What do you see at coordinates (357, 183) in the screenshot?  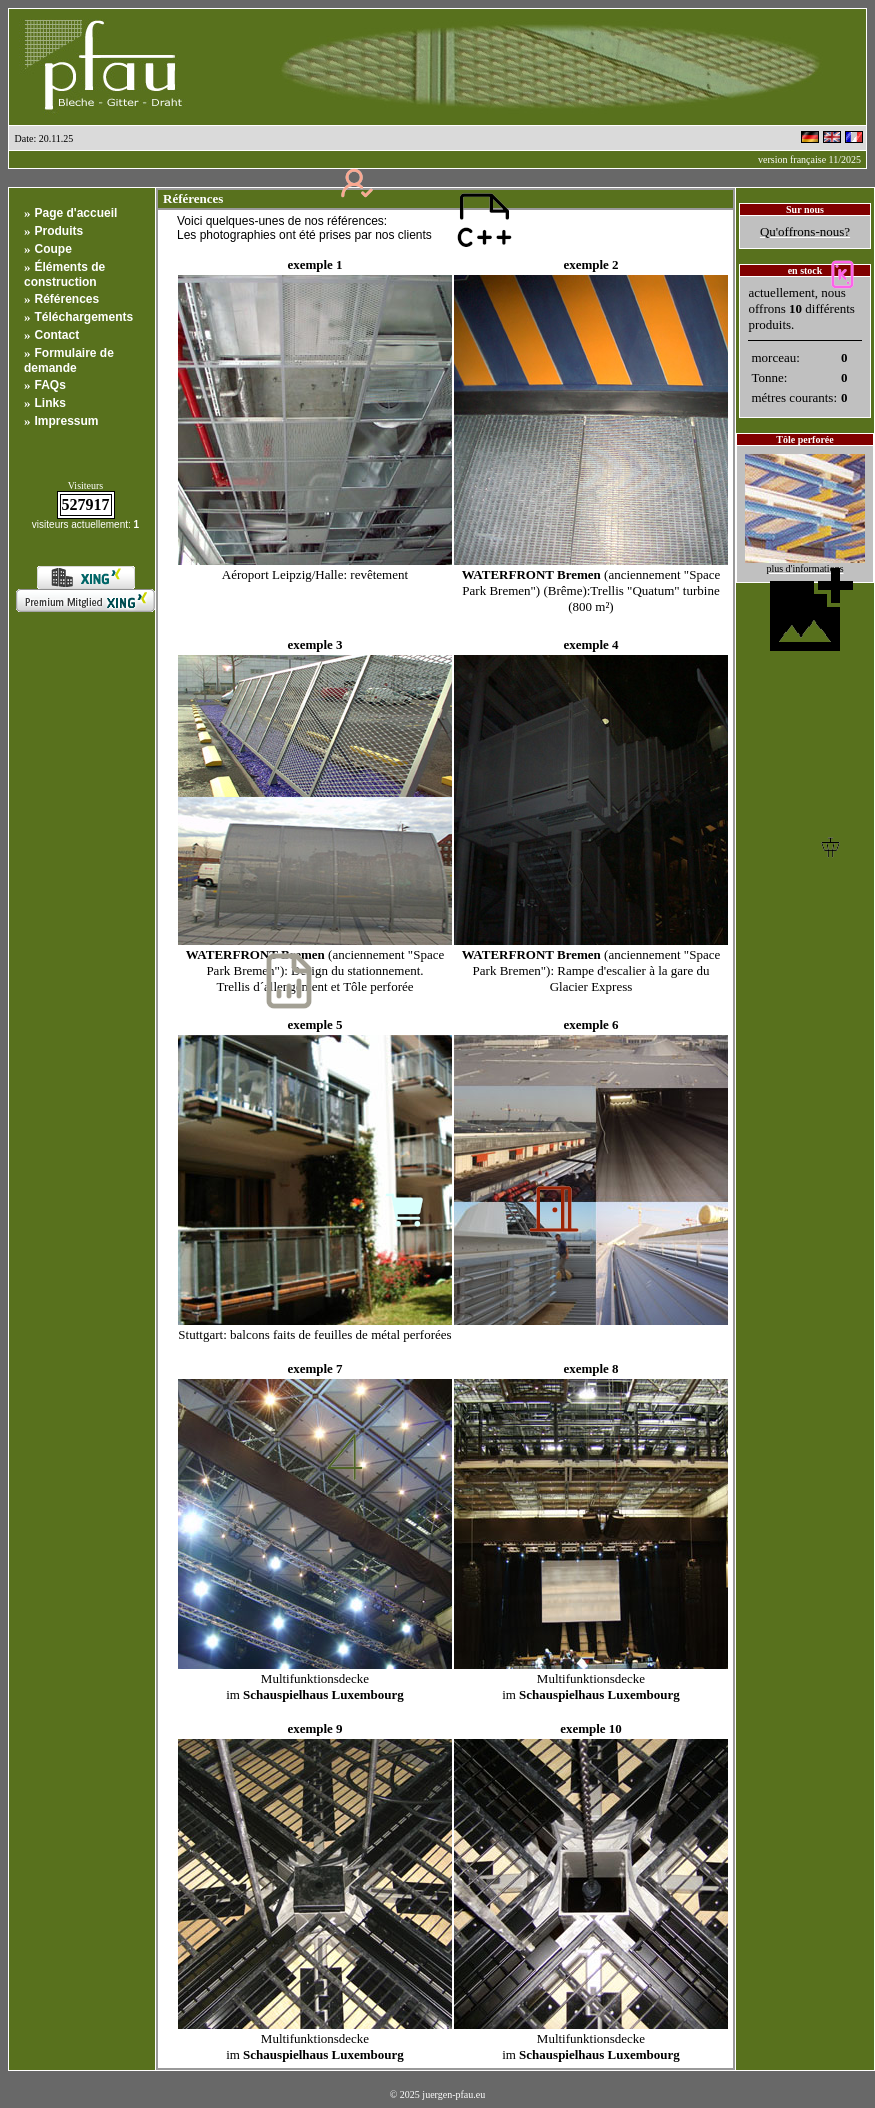 I see `verify or approve a user account` at bounding box center [357, 183].